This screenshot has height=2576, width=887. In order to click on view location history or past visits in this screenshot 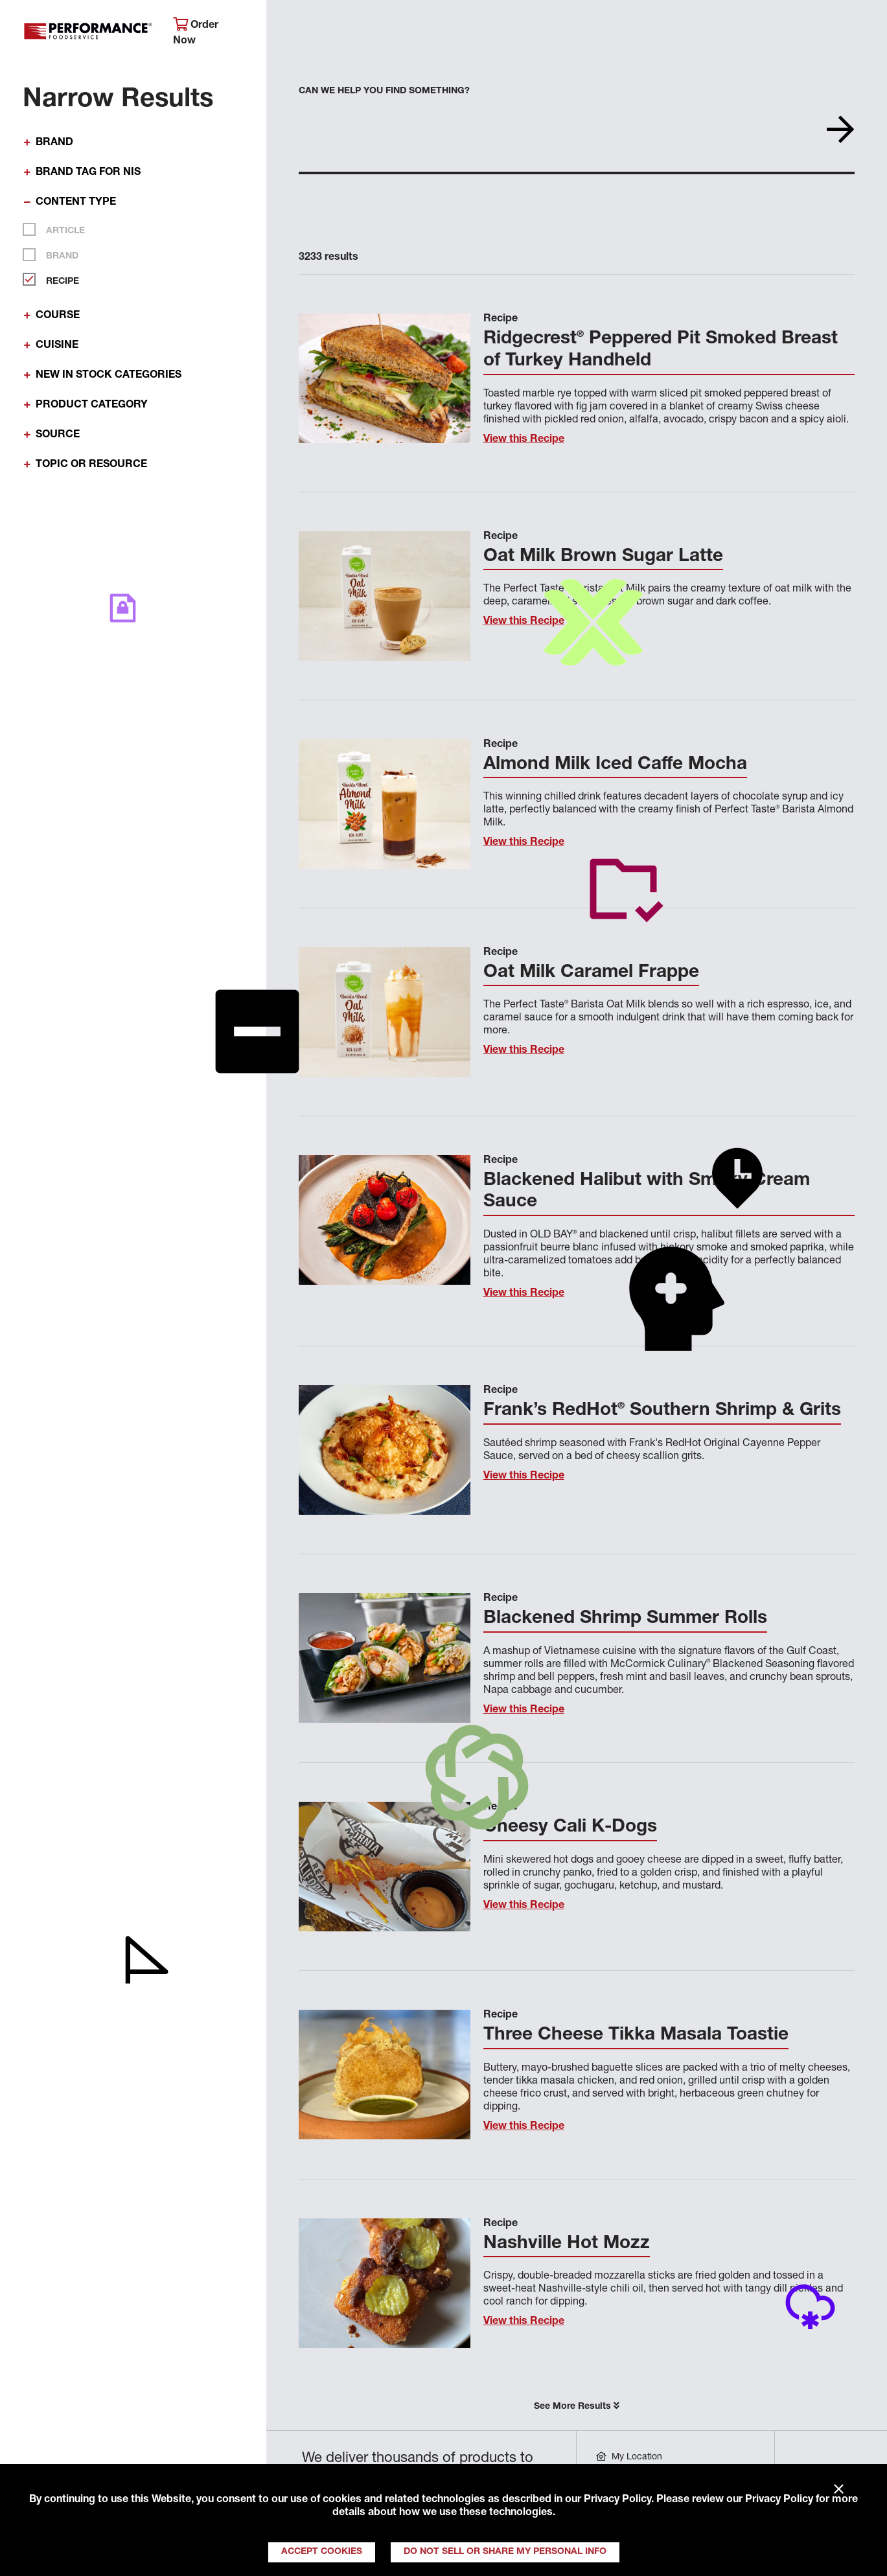, I will do `click(737, 1176)`.